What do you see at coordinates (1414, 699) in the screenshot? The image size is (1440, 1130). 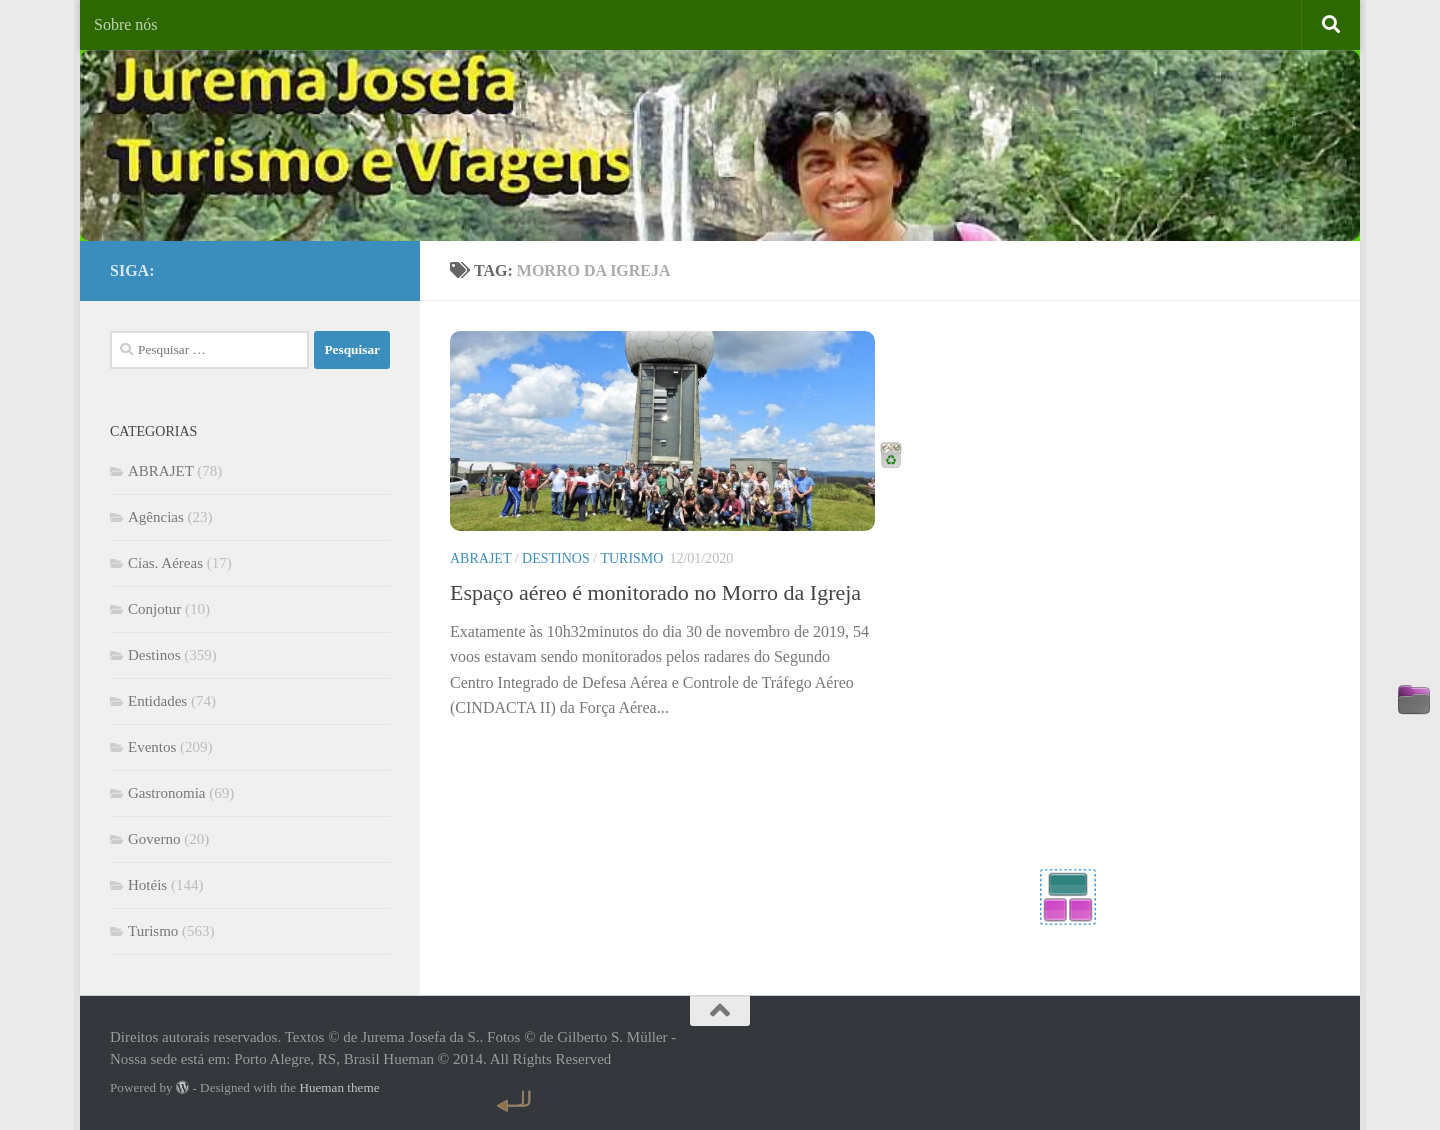 I see `drop files here to move them into this folder` at bounding box center [1414, 699].